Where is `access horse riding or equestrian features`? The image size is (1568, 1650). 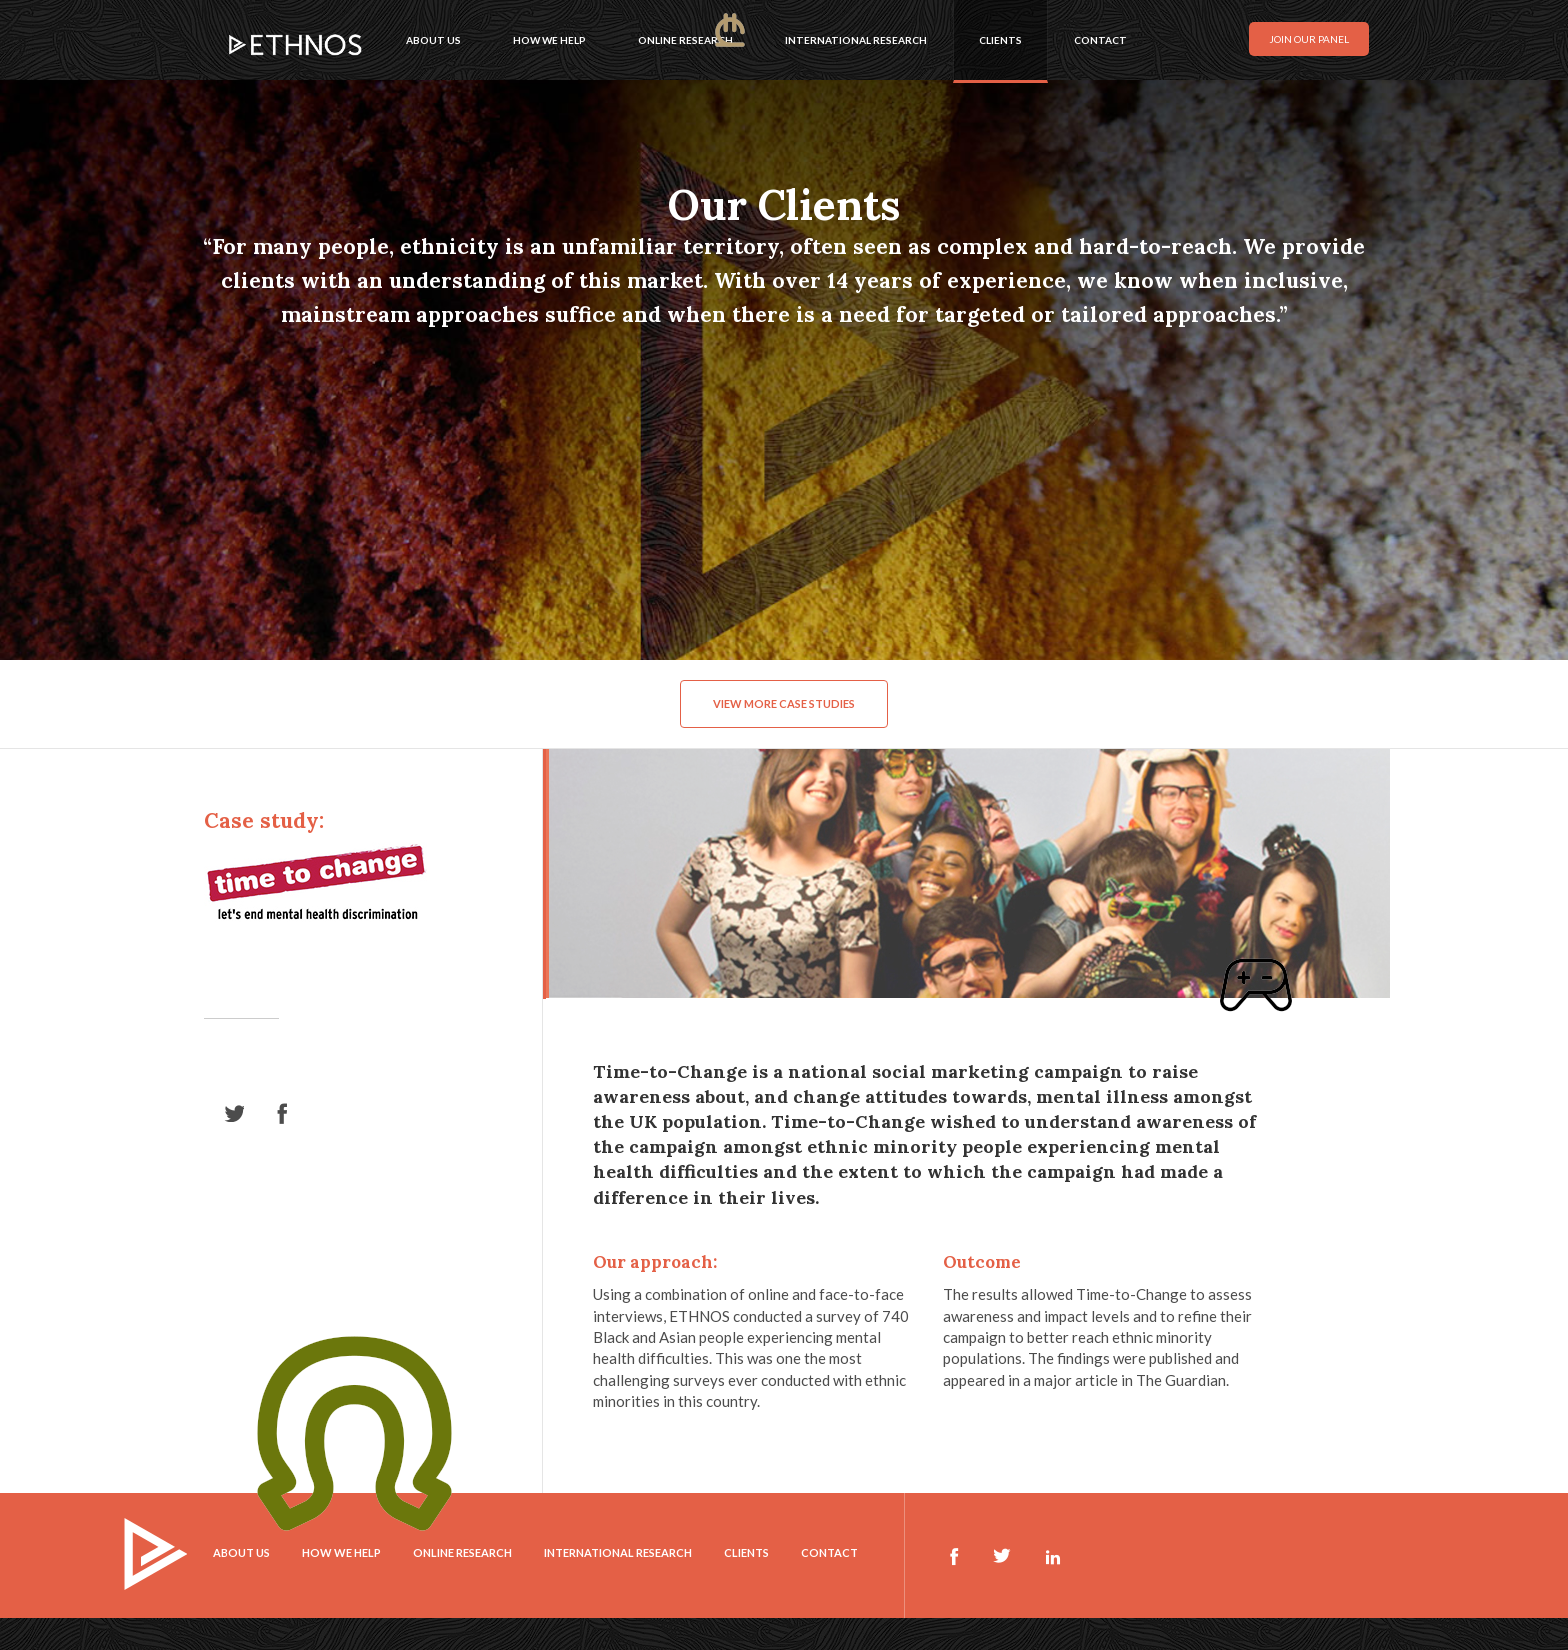 access horse riding or equestrian features is located at coordinates (354, 1433).